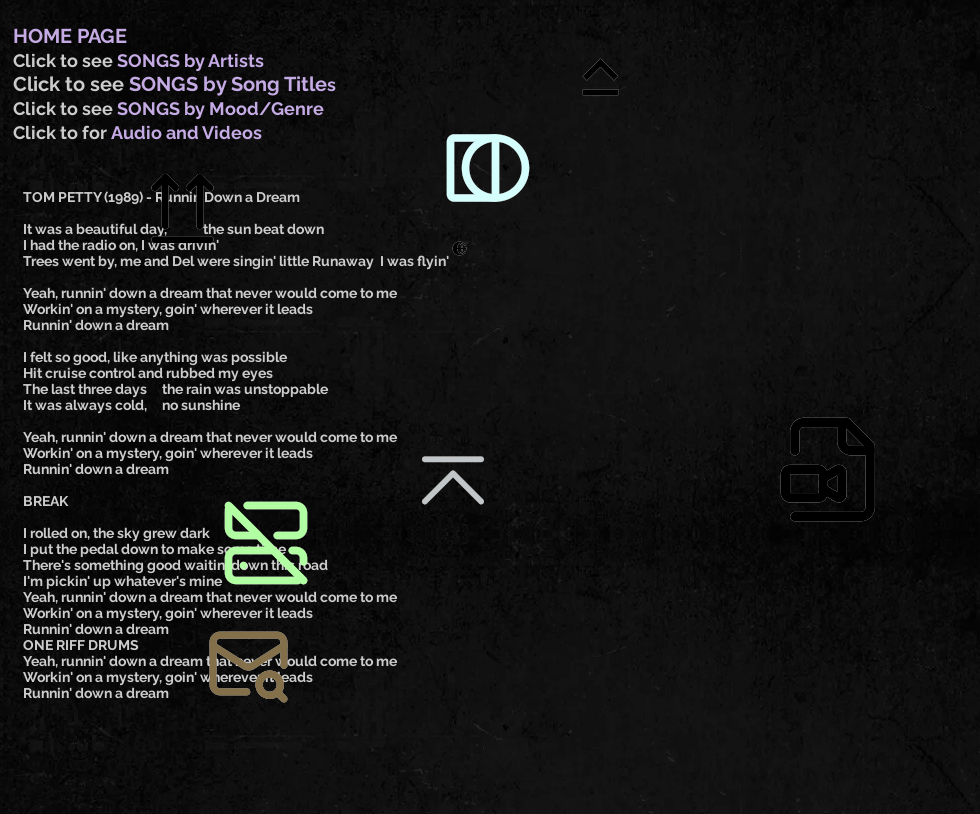  What do you see at coordinates (488, 168) in the screenshot?
I see `toggle between rectangular and circular view modes` at bounding box center [488, 168].